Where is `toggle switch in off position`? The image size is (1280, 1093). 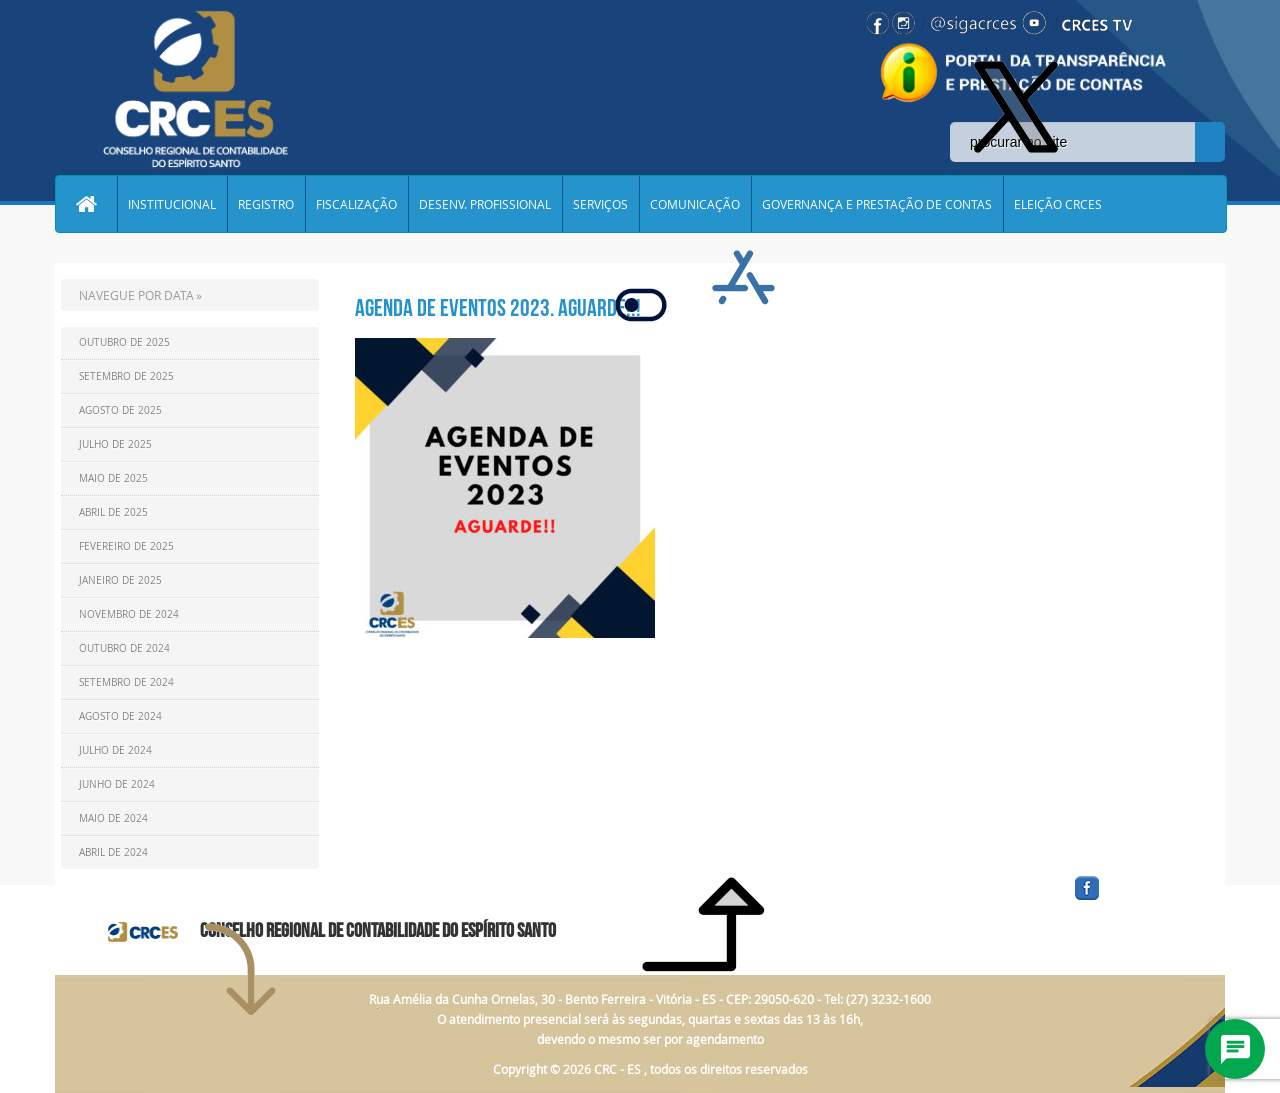
toggle switch in off position is located at coordinates (641, 305).